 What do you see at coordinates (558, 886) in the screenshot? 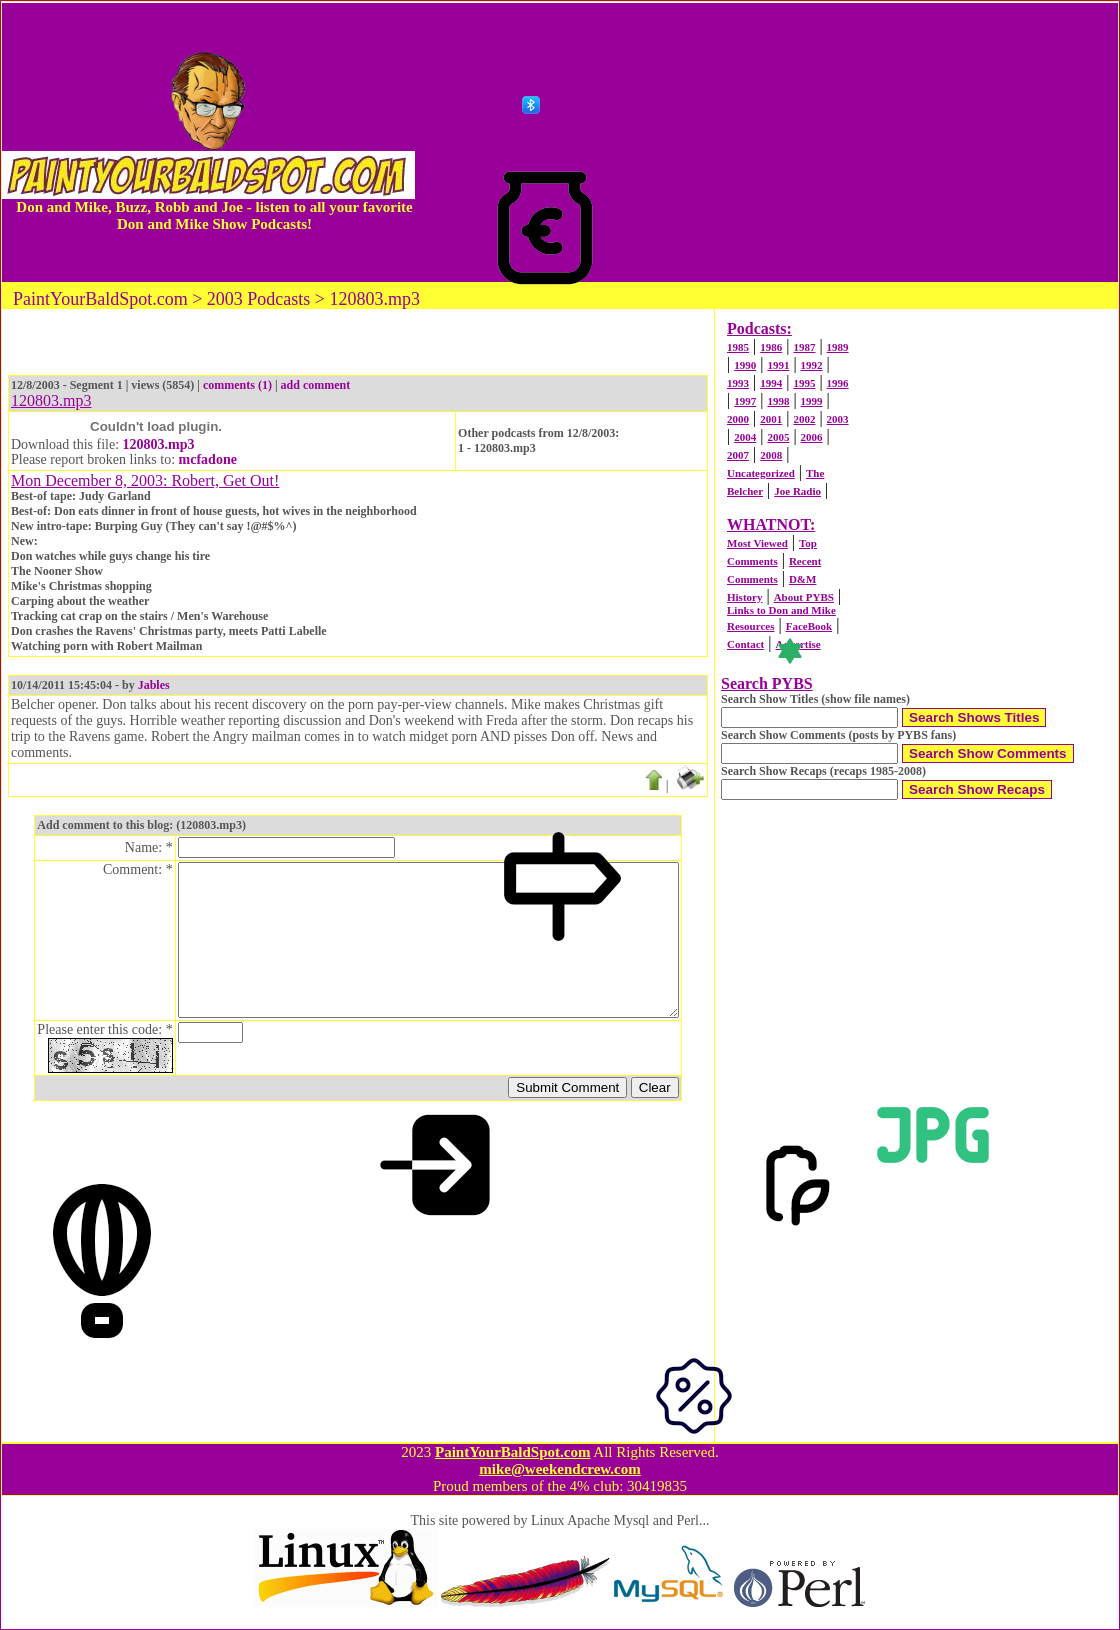
I see `navigate to directions or wayfinding` at bounding box center [558, 886].